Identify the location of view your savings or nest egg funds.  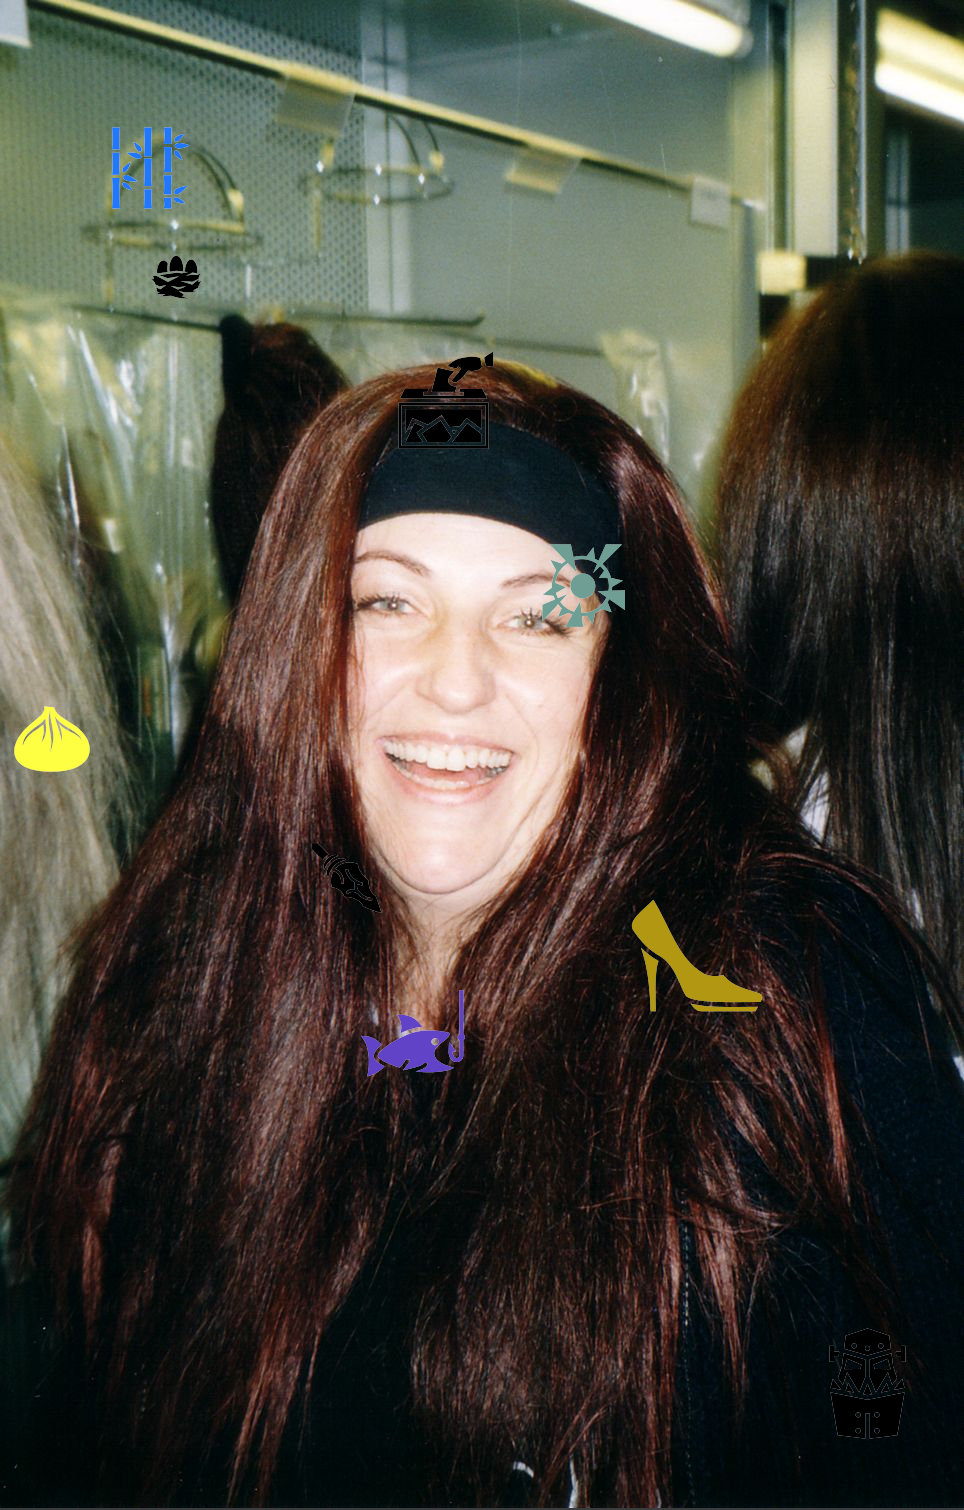
(175, 274).